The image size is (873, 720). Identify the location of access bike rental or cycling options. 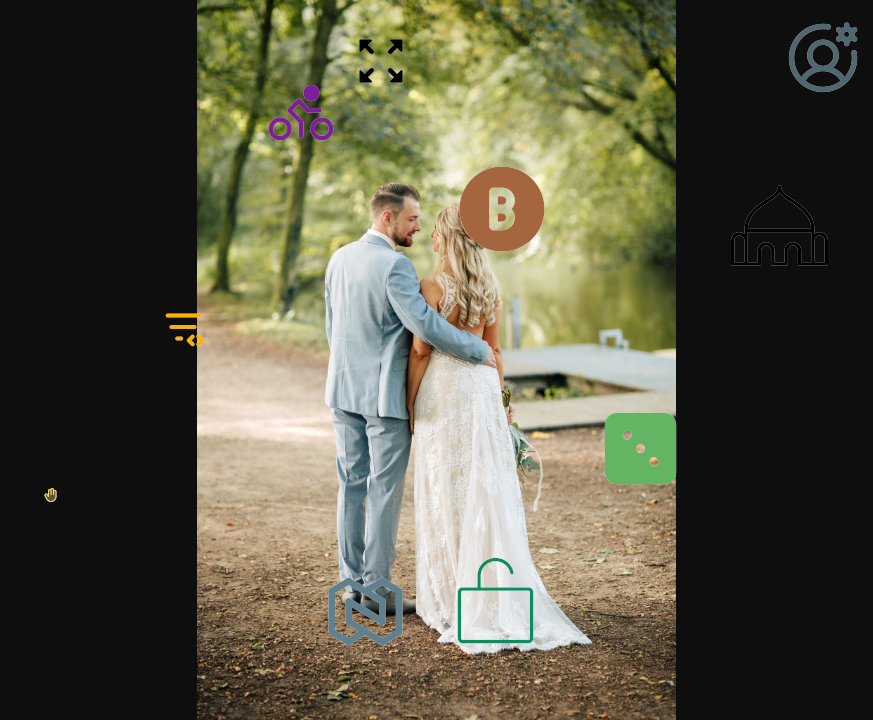
(301, 115).